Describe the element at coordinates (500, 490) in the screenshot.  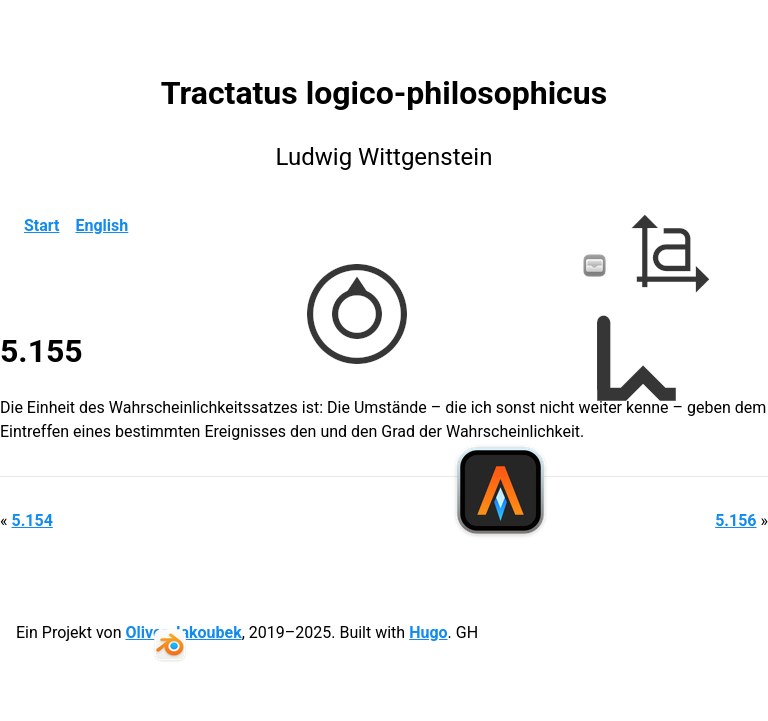
I see `launch alacritty terminal emulator` at that location.